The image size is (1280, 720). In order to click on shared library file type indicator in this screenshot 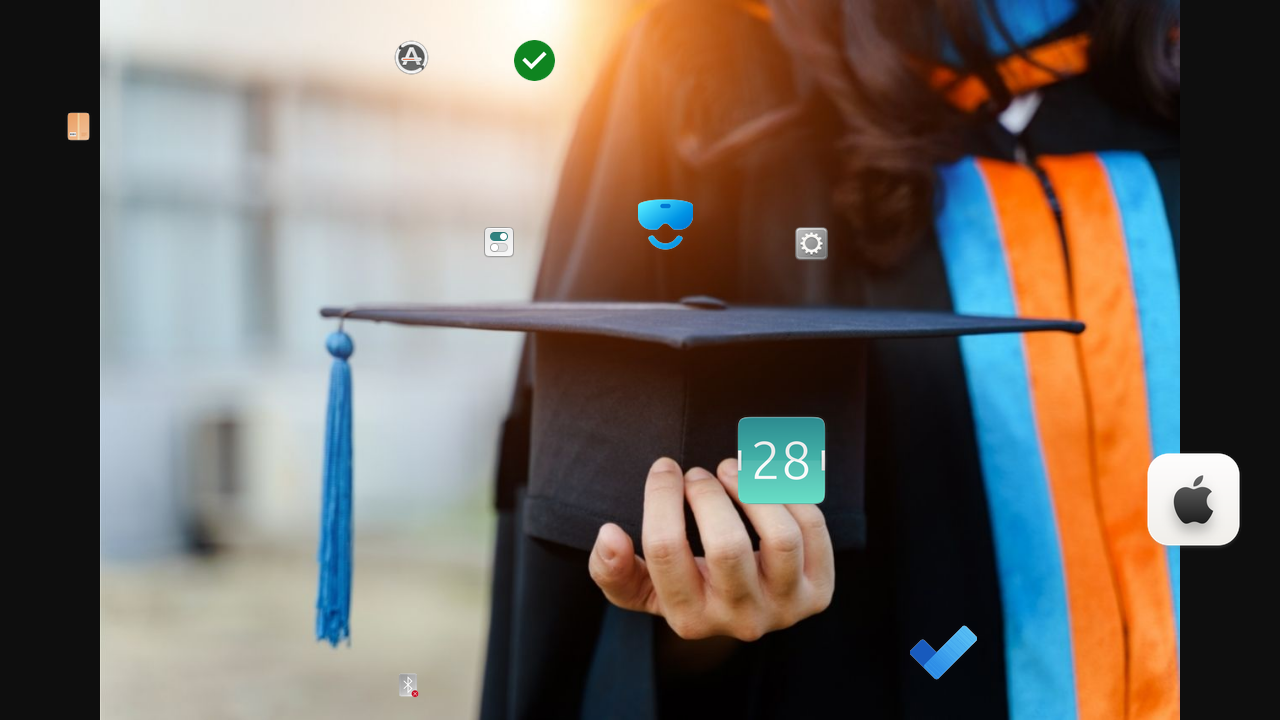, I will do `click(811, 243)`.